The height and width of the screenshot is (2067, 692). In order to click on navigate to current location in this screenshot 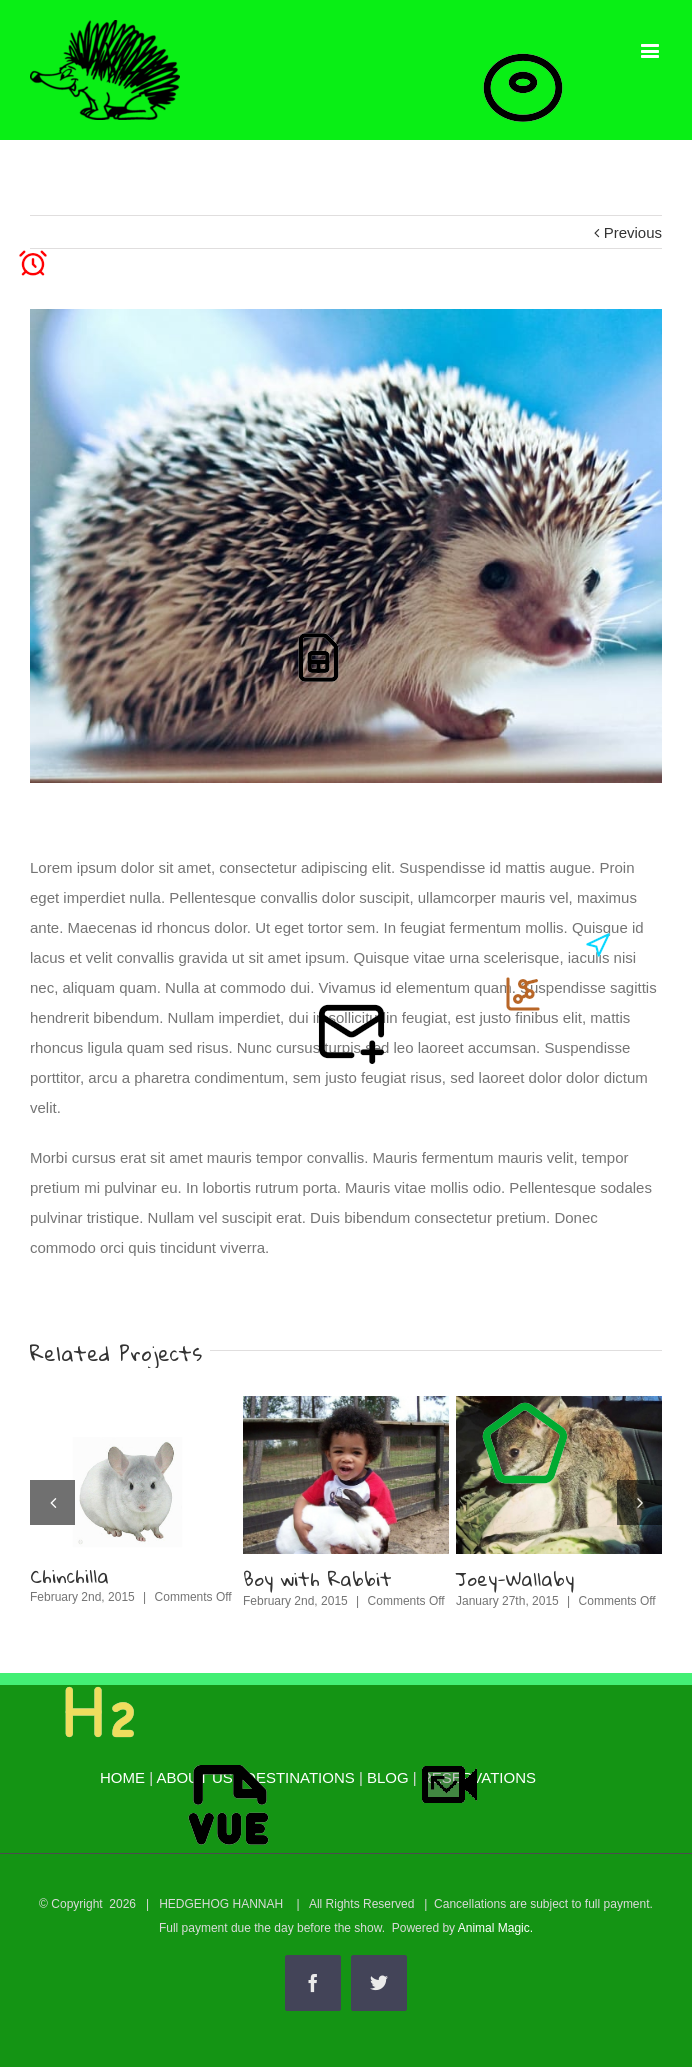, I will do `click(597, 945)`.